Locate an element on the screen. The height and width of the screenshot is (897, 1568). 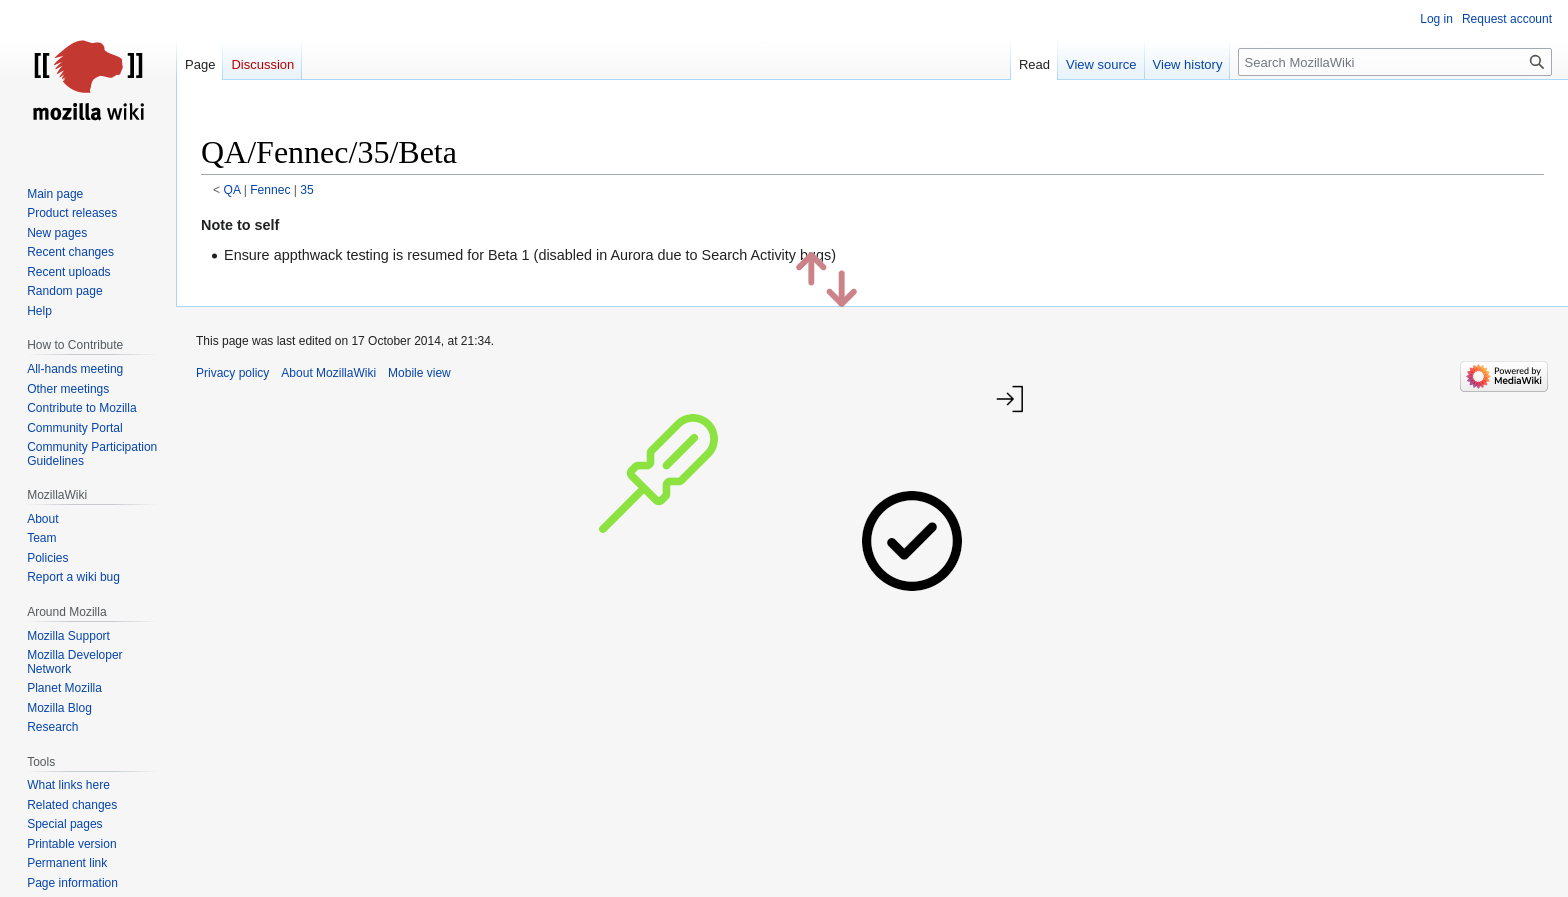
switch the order of items vertically is located at coordinates (826, 279).